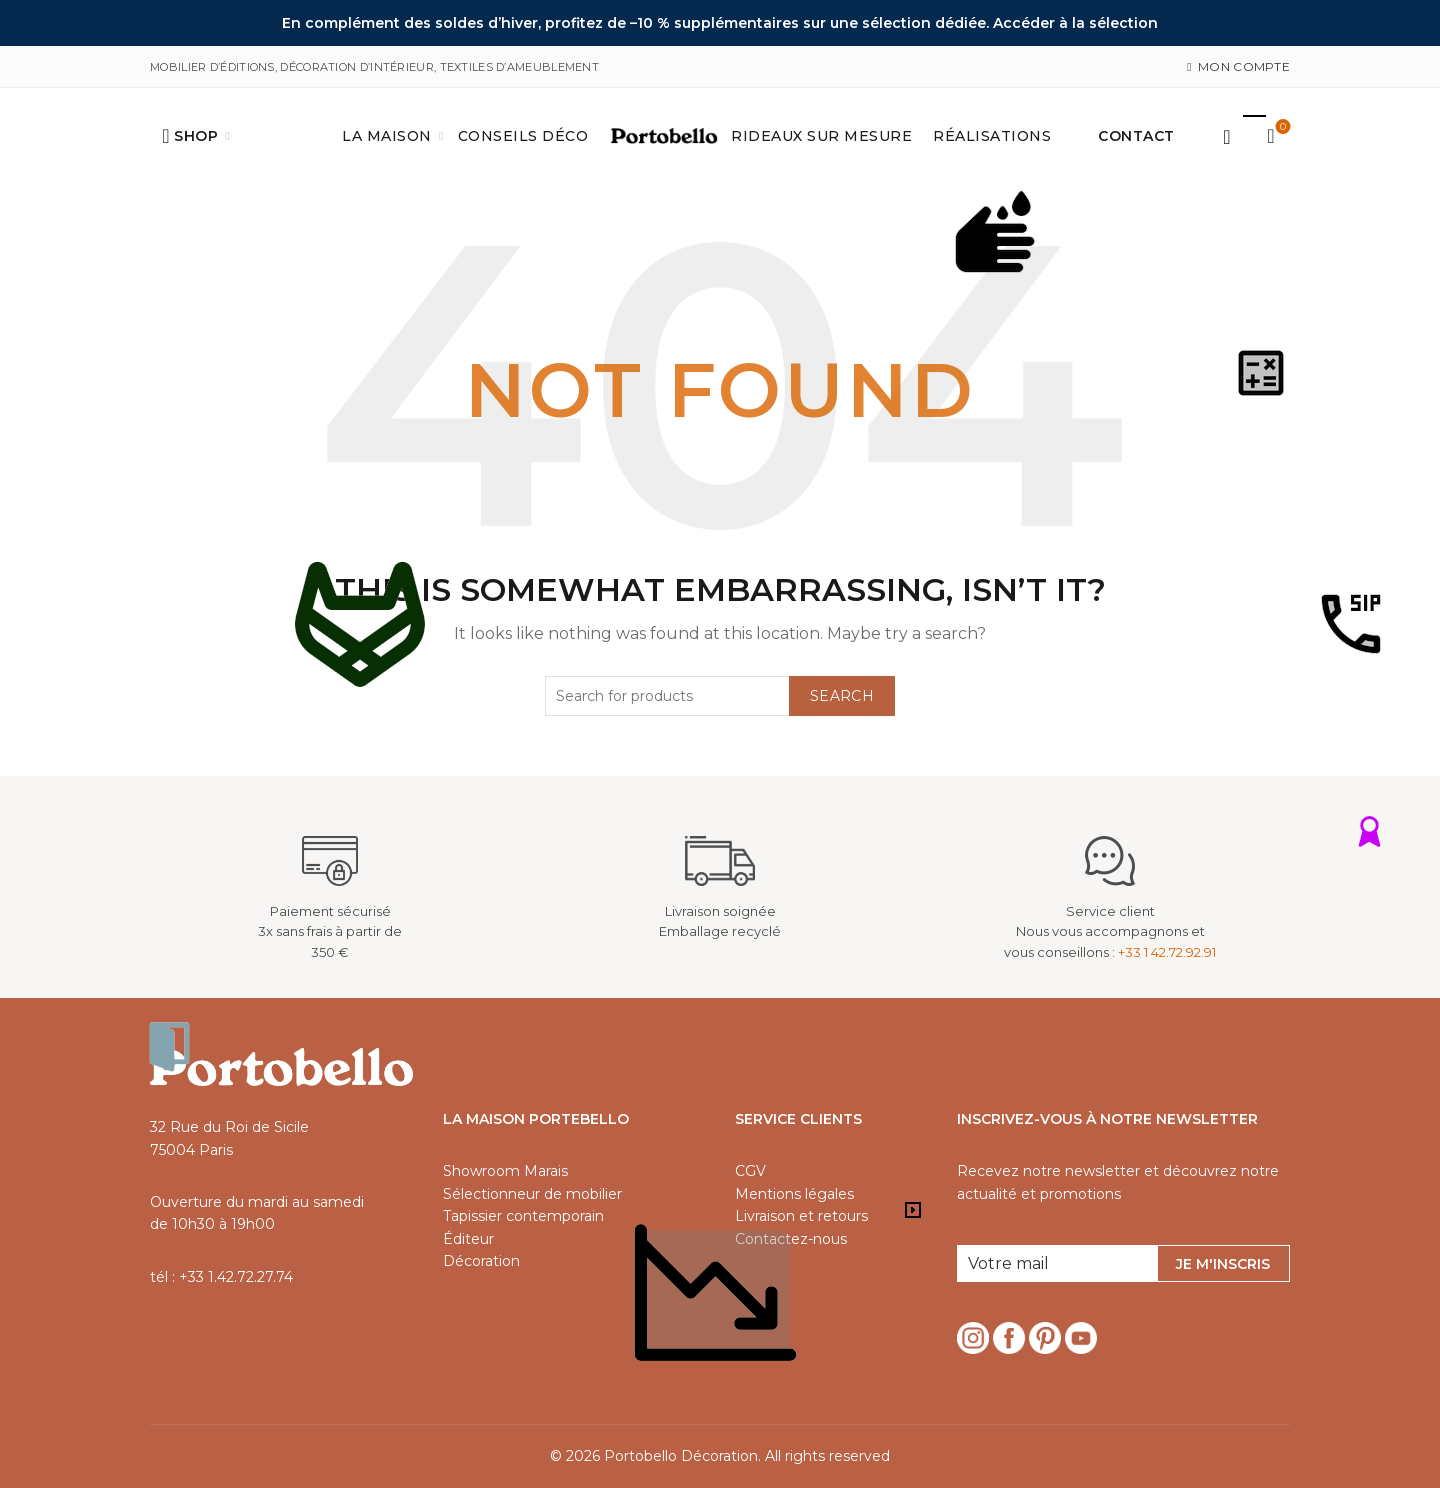 The image size is (1440, 1488). Describe the element at coordinates (997, 231) in the screenshot. I see `wash your hands reminder` at that location.